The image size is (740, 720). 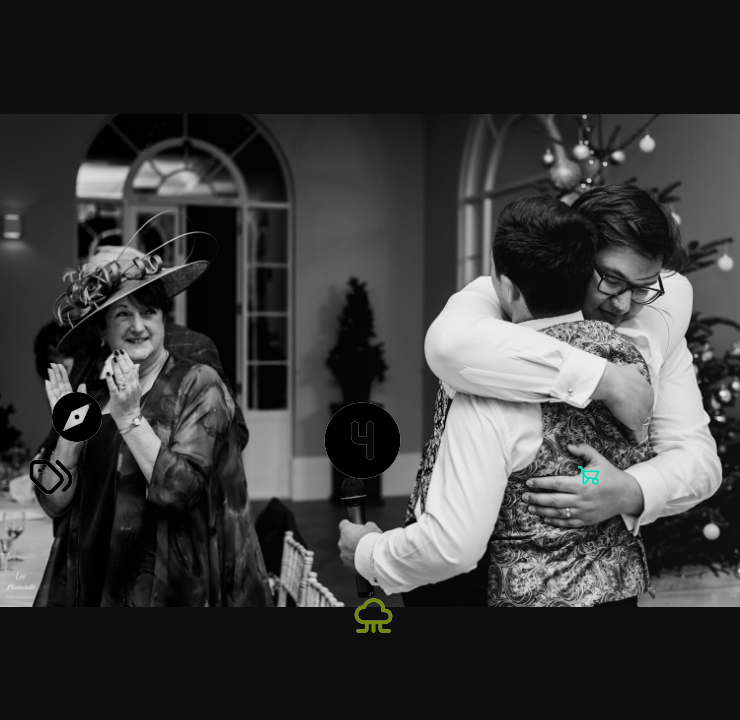 I want to click on explore nearby places or content, so click(x=77, y=417).